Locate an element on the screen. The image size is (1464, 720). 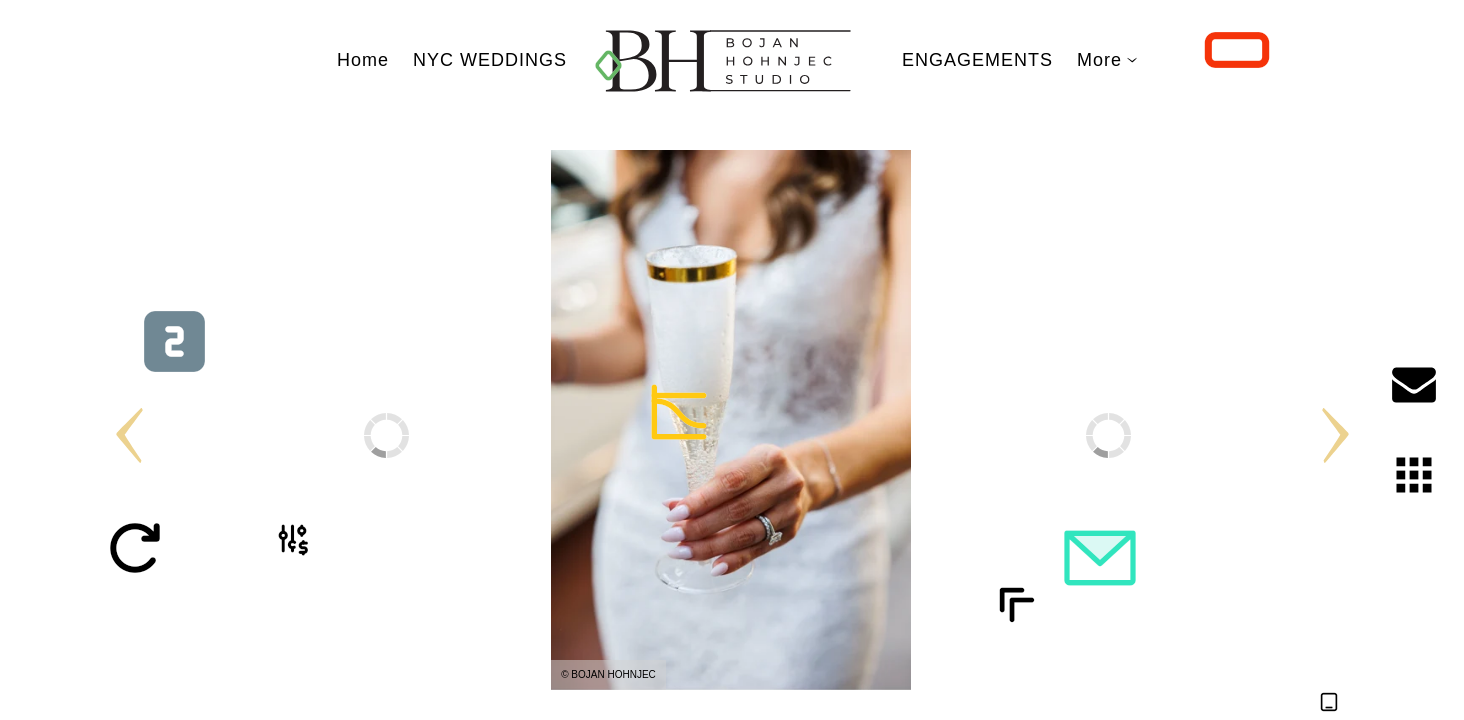
adjust pricing or cost settings is located at coordinates (292, 538).